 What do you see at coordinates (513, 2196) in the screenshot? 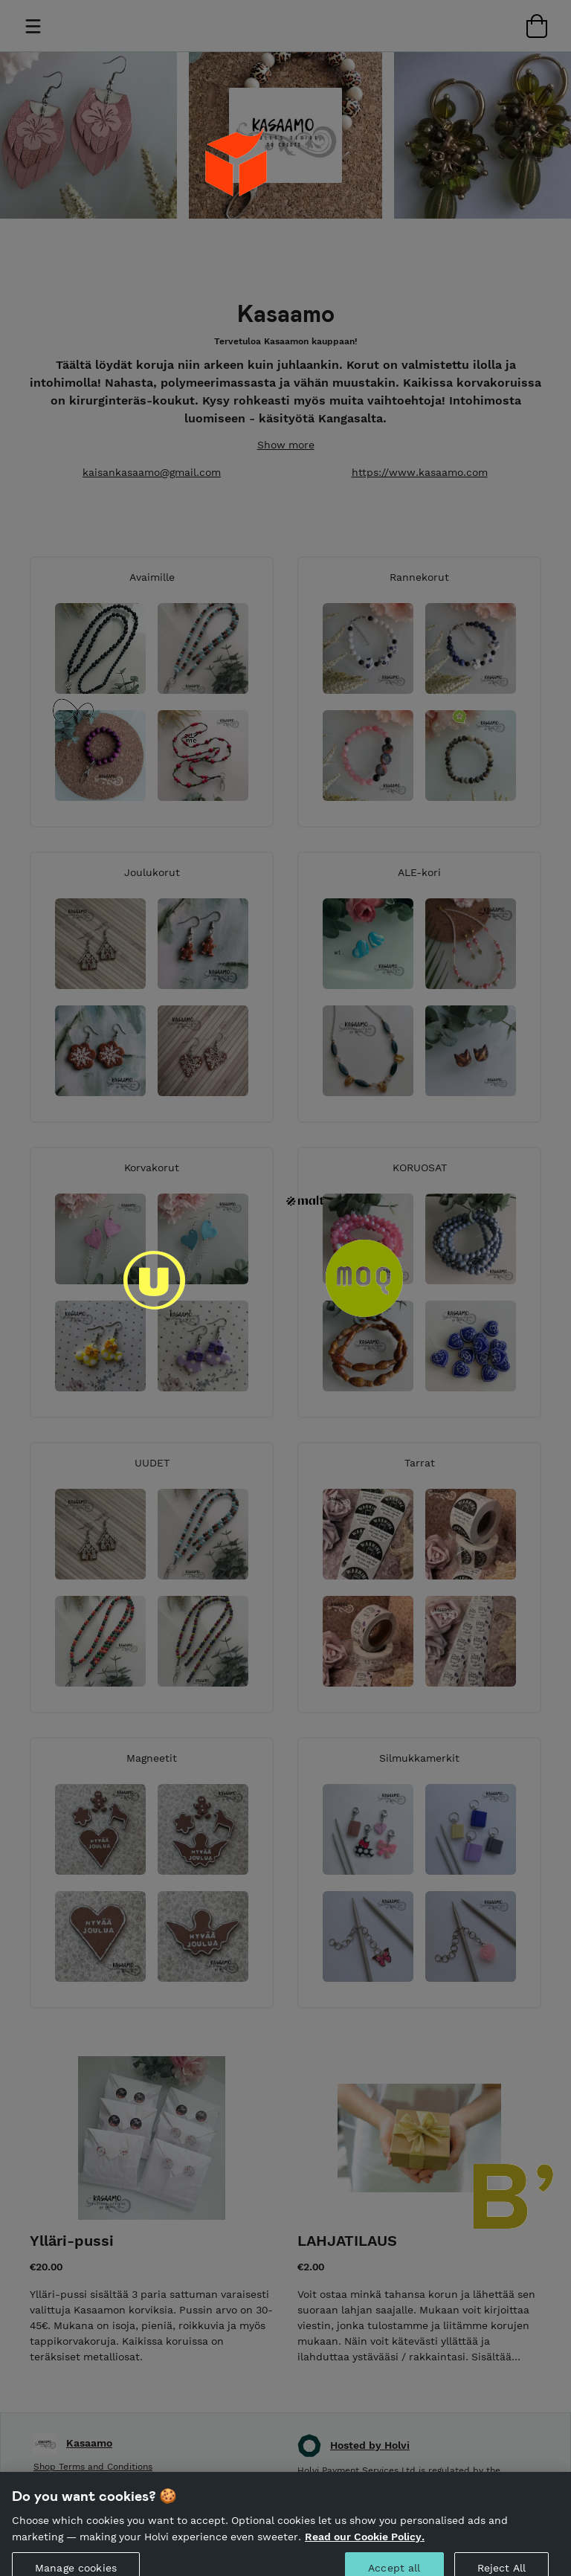
I see `open bloglovin app or website` at bounding box center [513, 2196].